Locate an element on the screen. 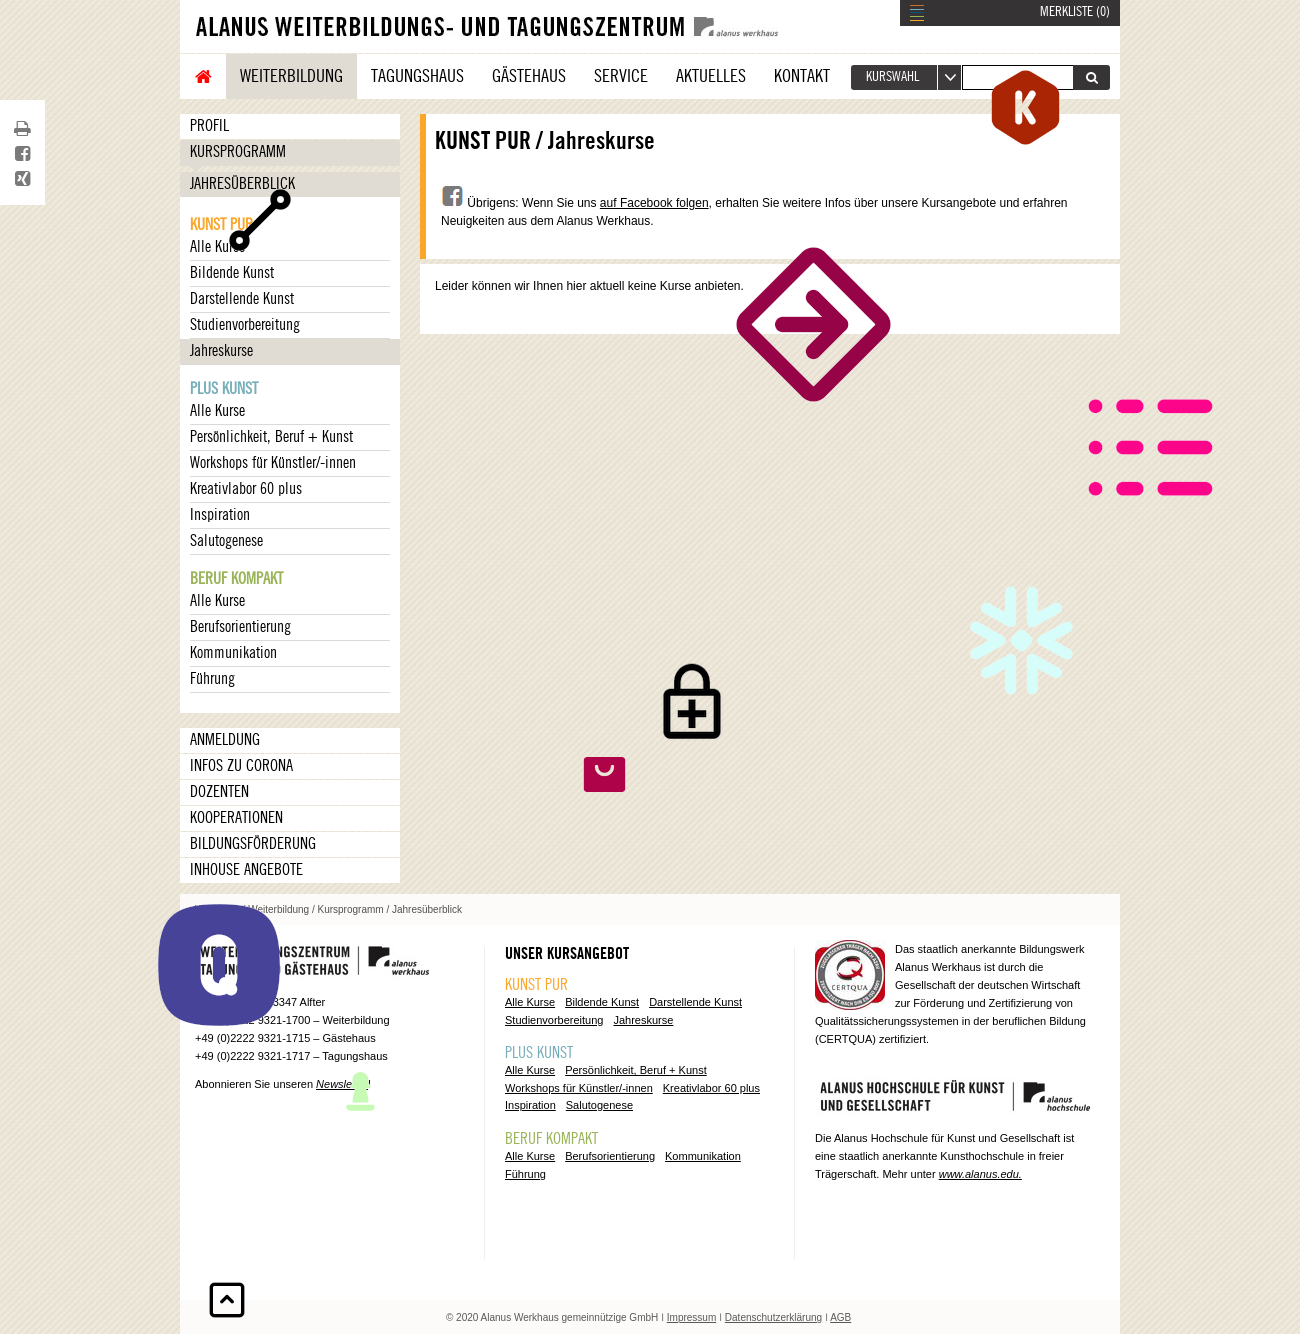 This screenshot has height=1334, width=1300. get directions or navigation guidance is located at coordinates (813, 324).